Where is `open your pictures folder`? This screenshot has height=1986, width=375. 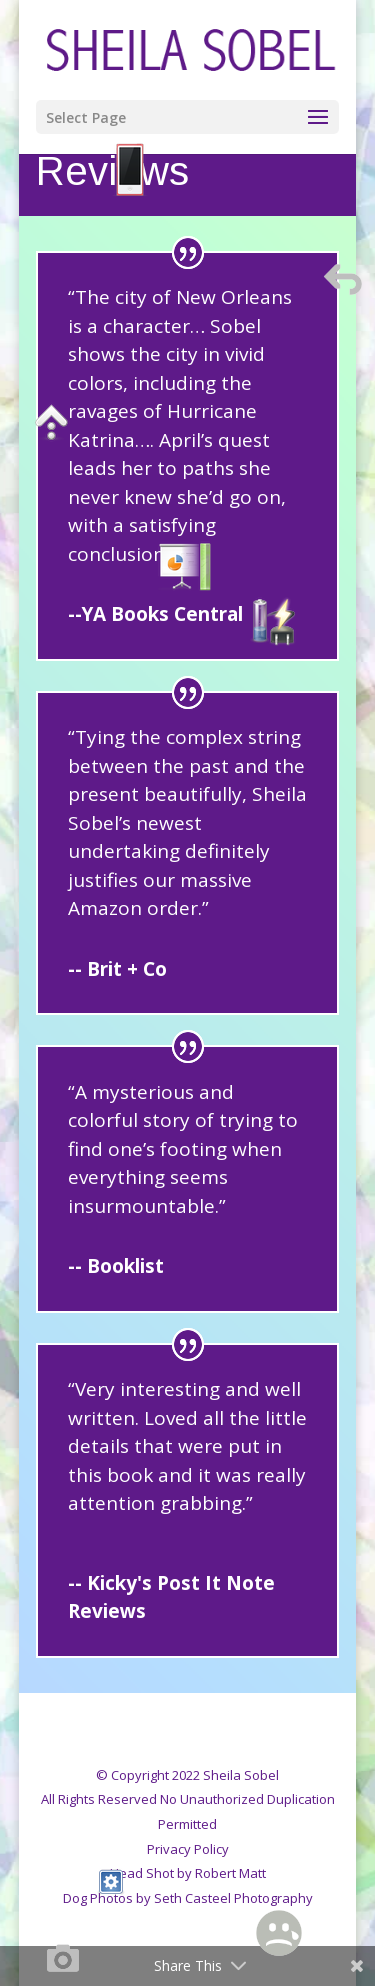
open your pictures folder is located at coordinates (63, 1958).